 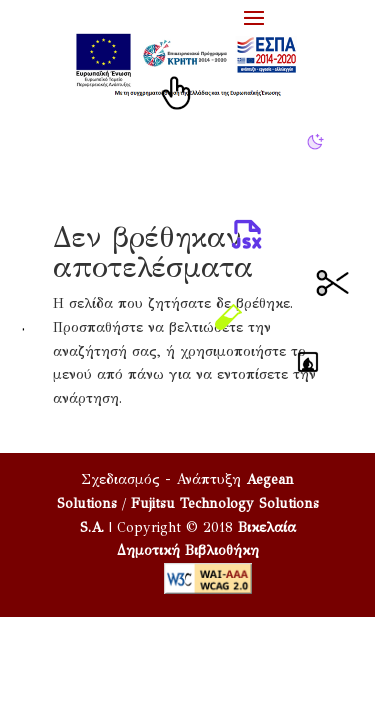 I want to click on cut selected content, so click(x=332, y=283).